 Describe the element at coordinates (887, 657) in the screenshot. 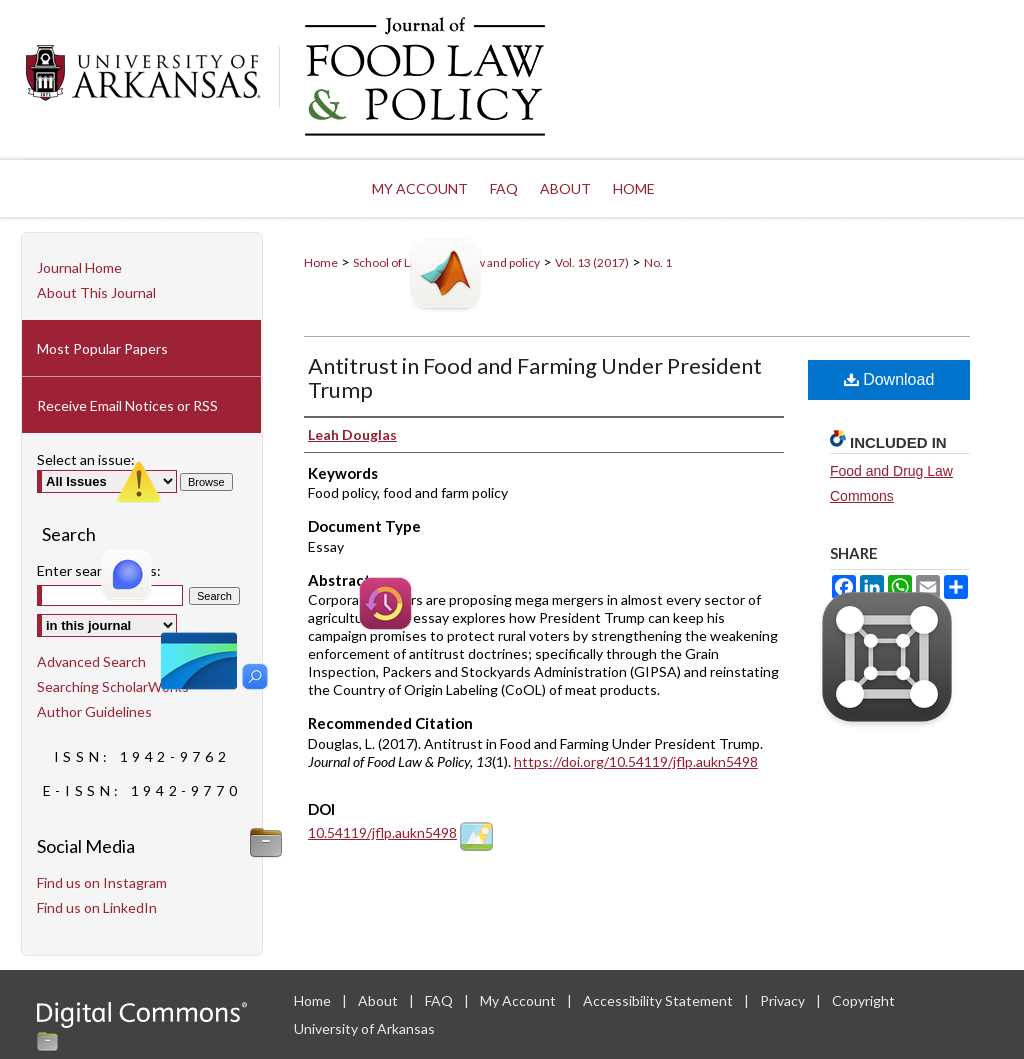

I see `open gnome boxes virtual machine manager` at that location.